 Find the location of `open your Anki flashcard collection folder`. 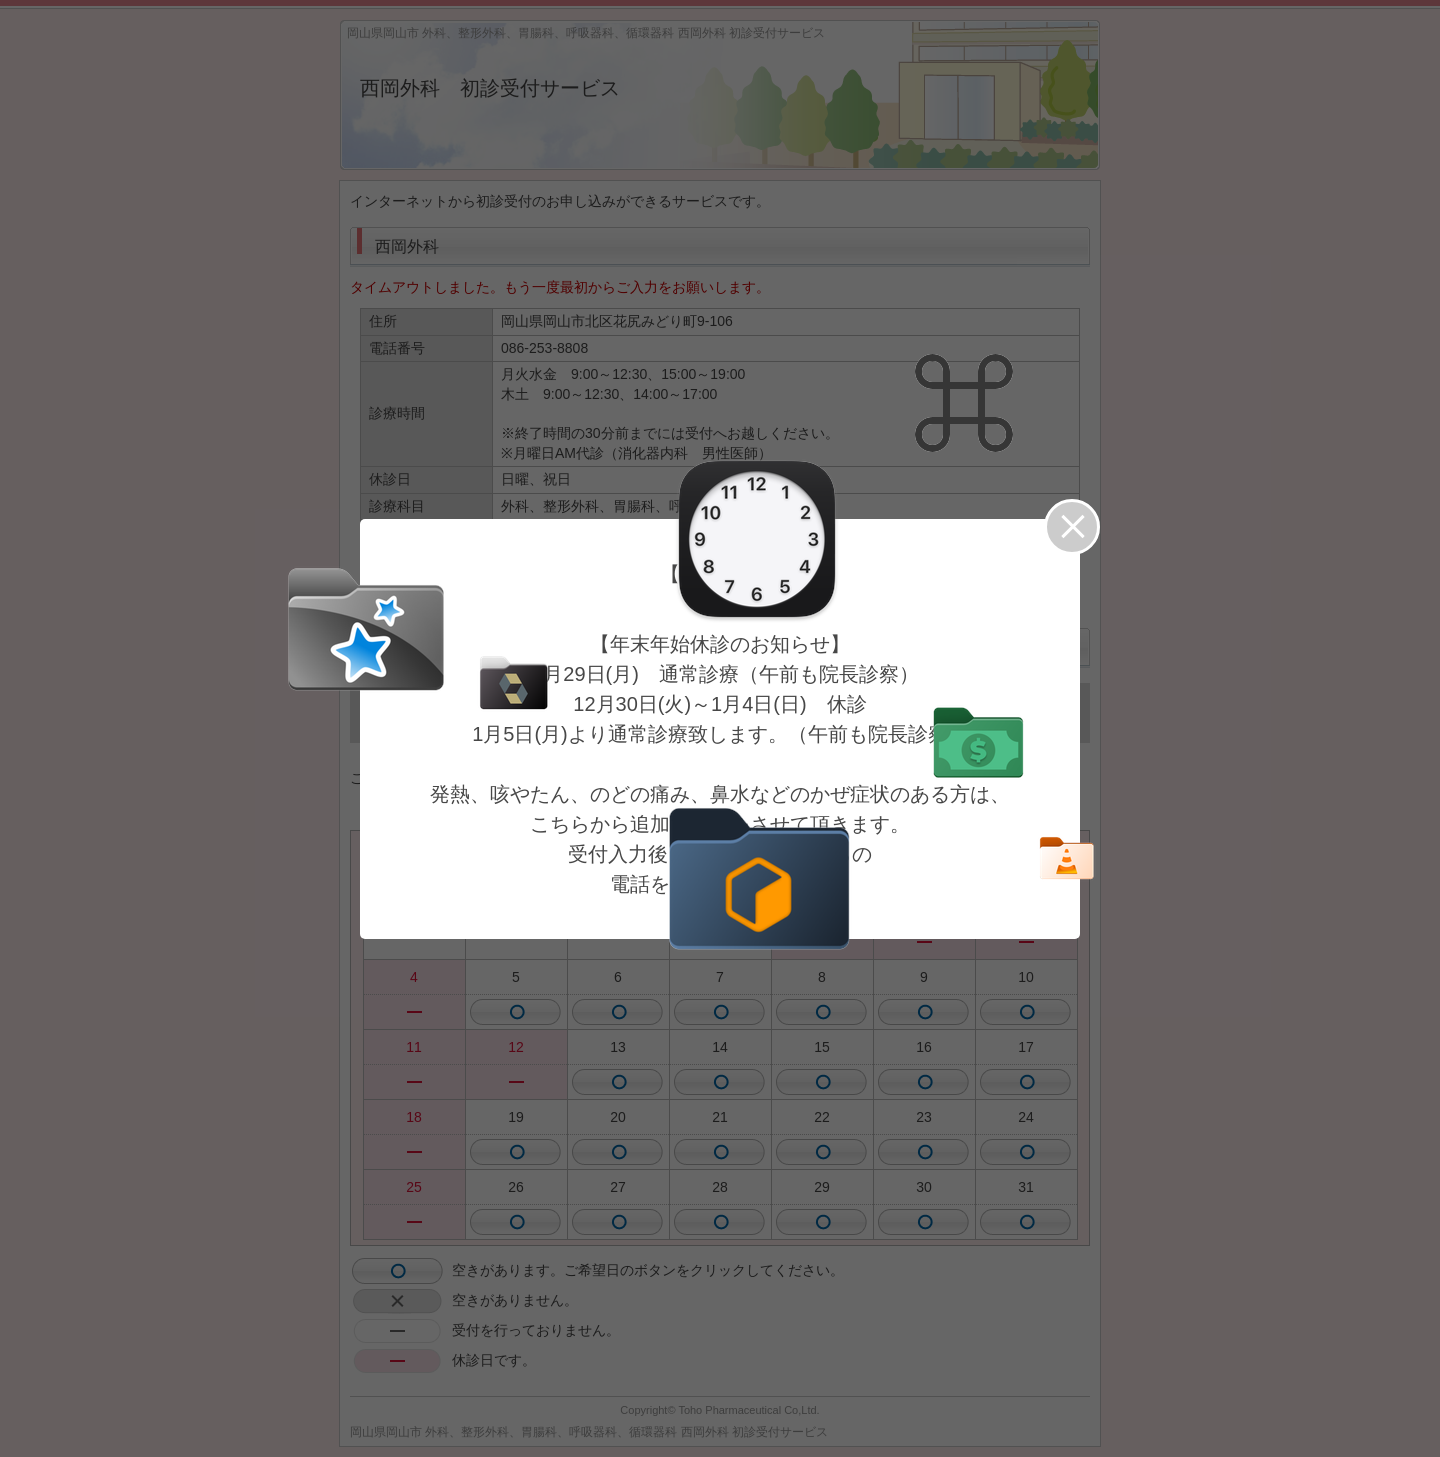

open your Anki flashcard collection folder is located at coordinates (365, 633).